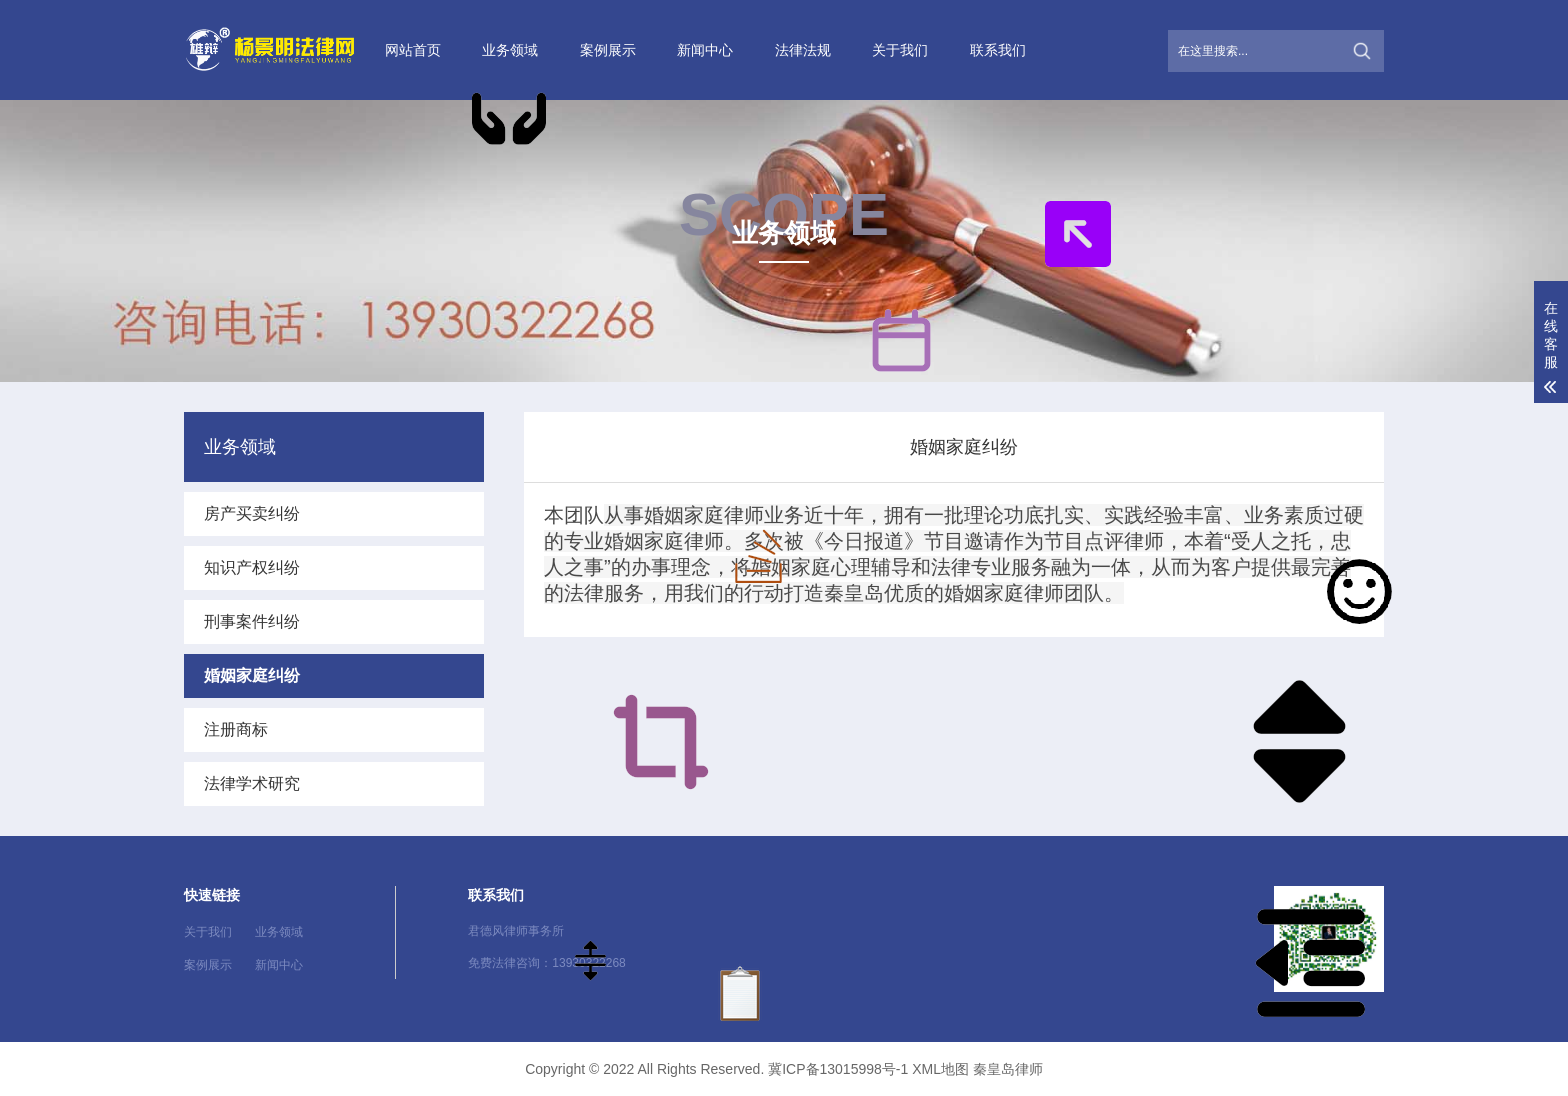 The height and width of the screenshot is (1096, 1568). What do you see at coordinates (1299, 741) in the screenshot?
I see `sort items in no particular order` at bounding box center [1299, 741].